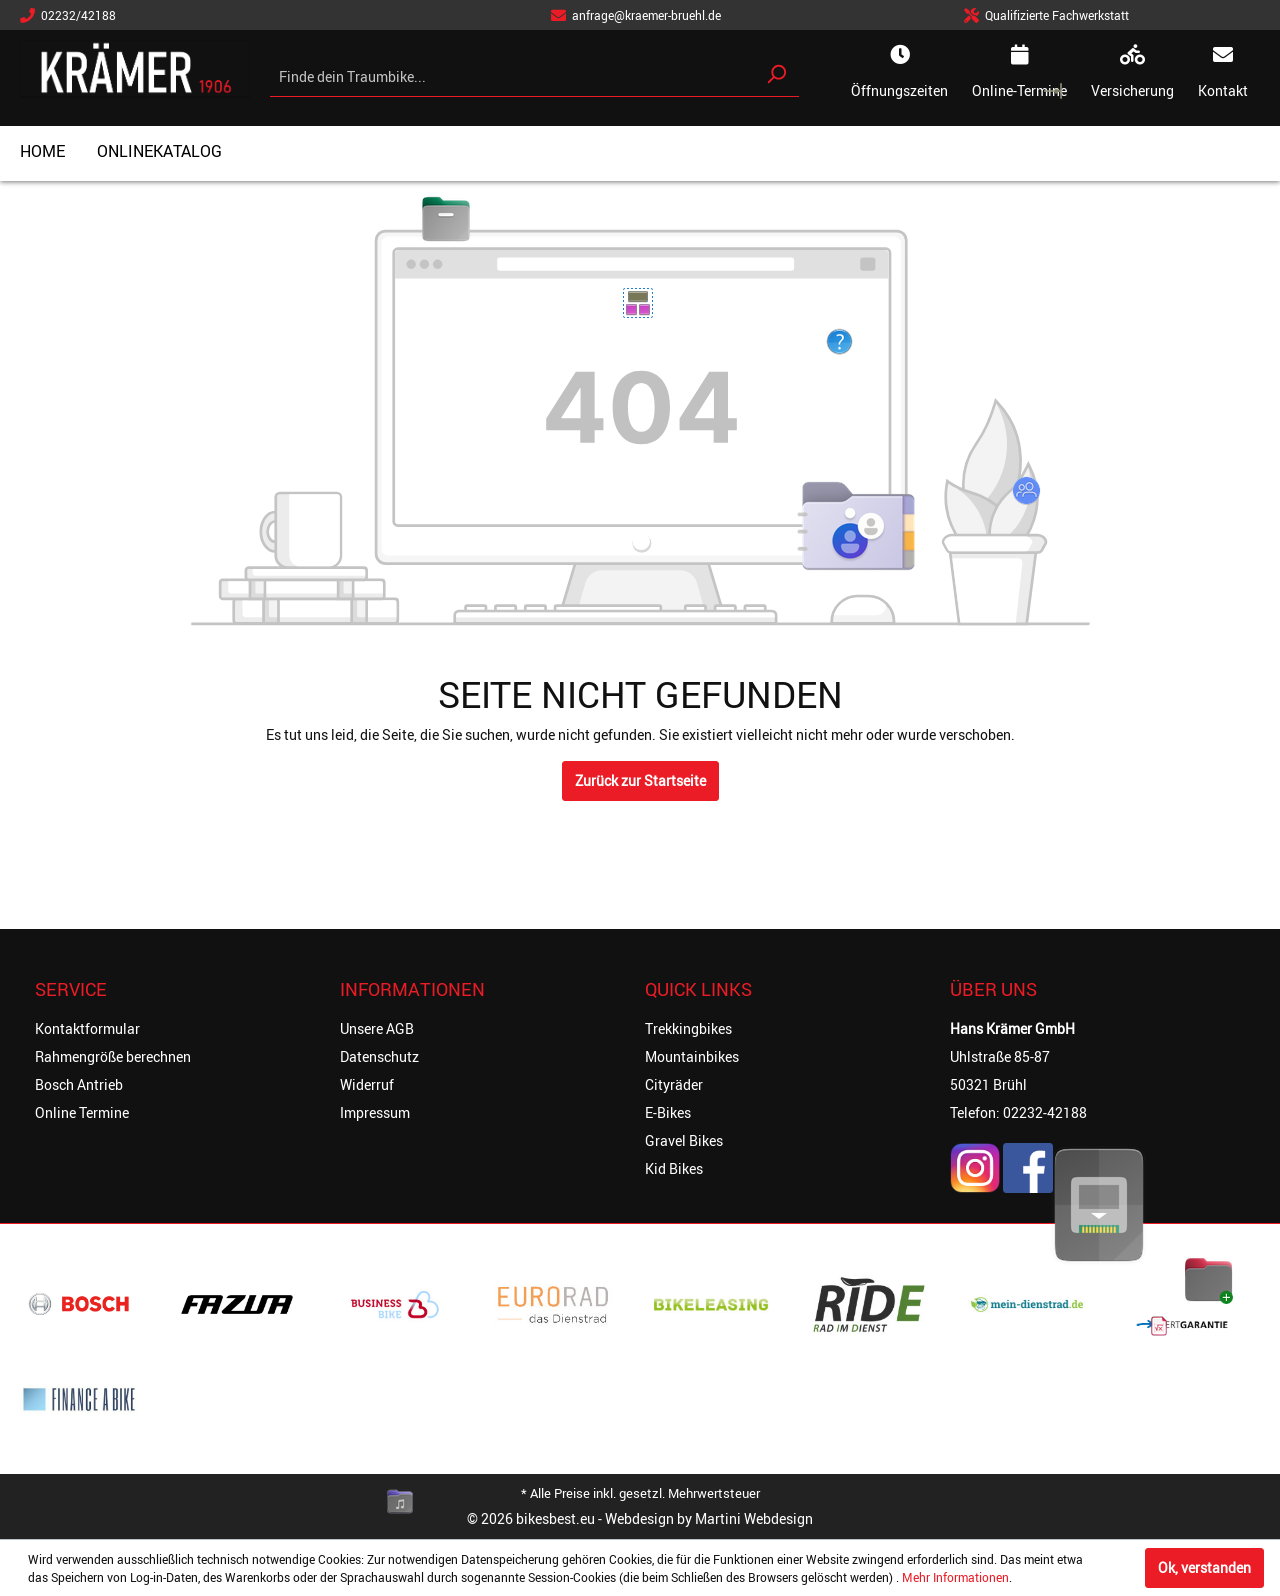 This screenshot has height=1596, width=1280. I want to click on switch to a different user account, so click(1026, 490).